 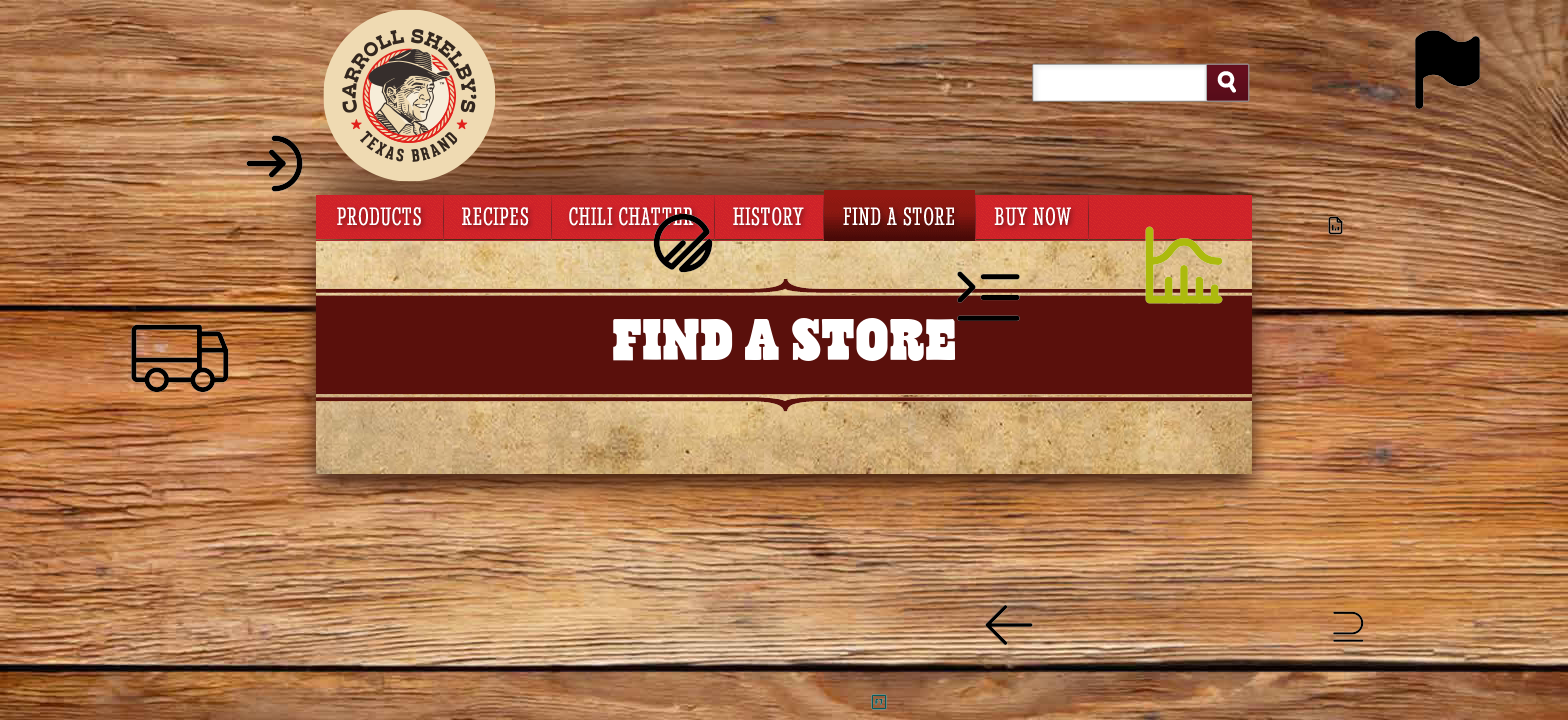 I want to click on log in or sign in to your account, so click(x=274, y=163).